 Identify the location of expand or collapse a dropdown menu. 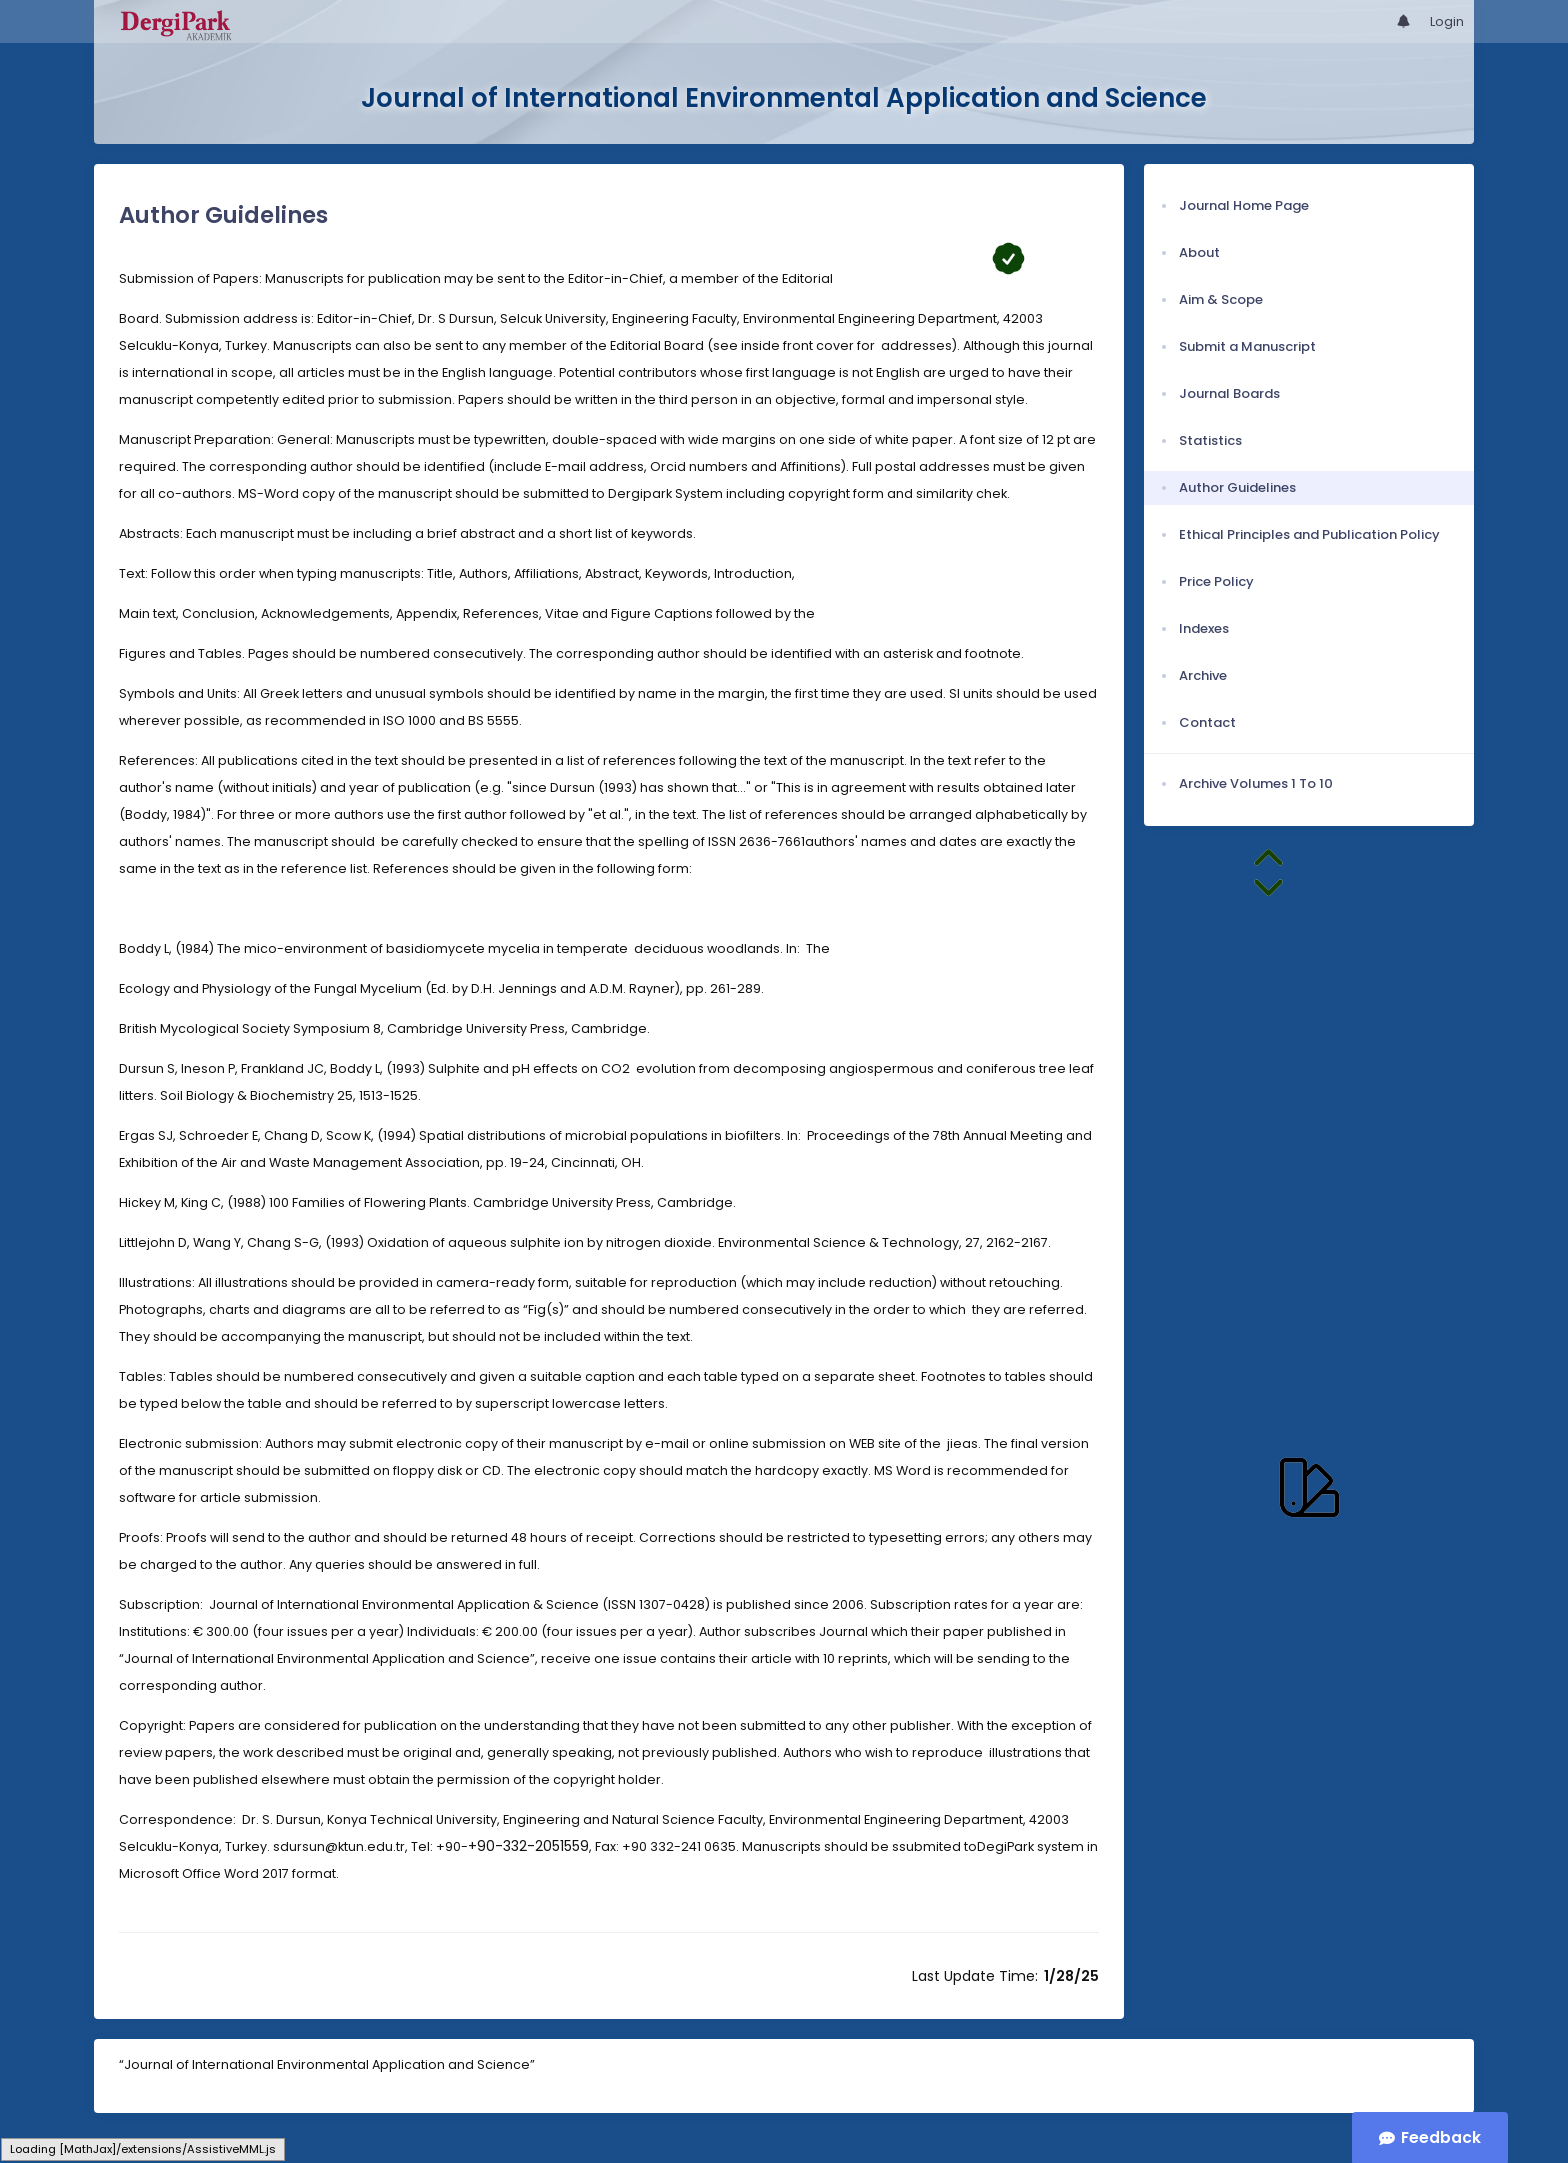
(1268, 872).